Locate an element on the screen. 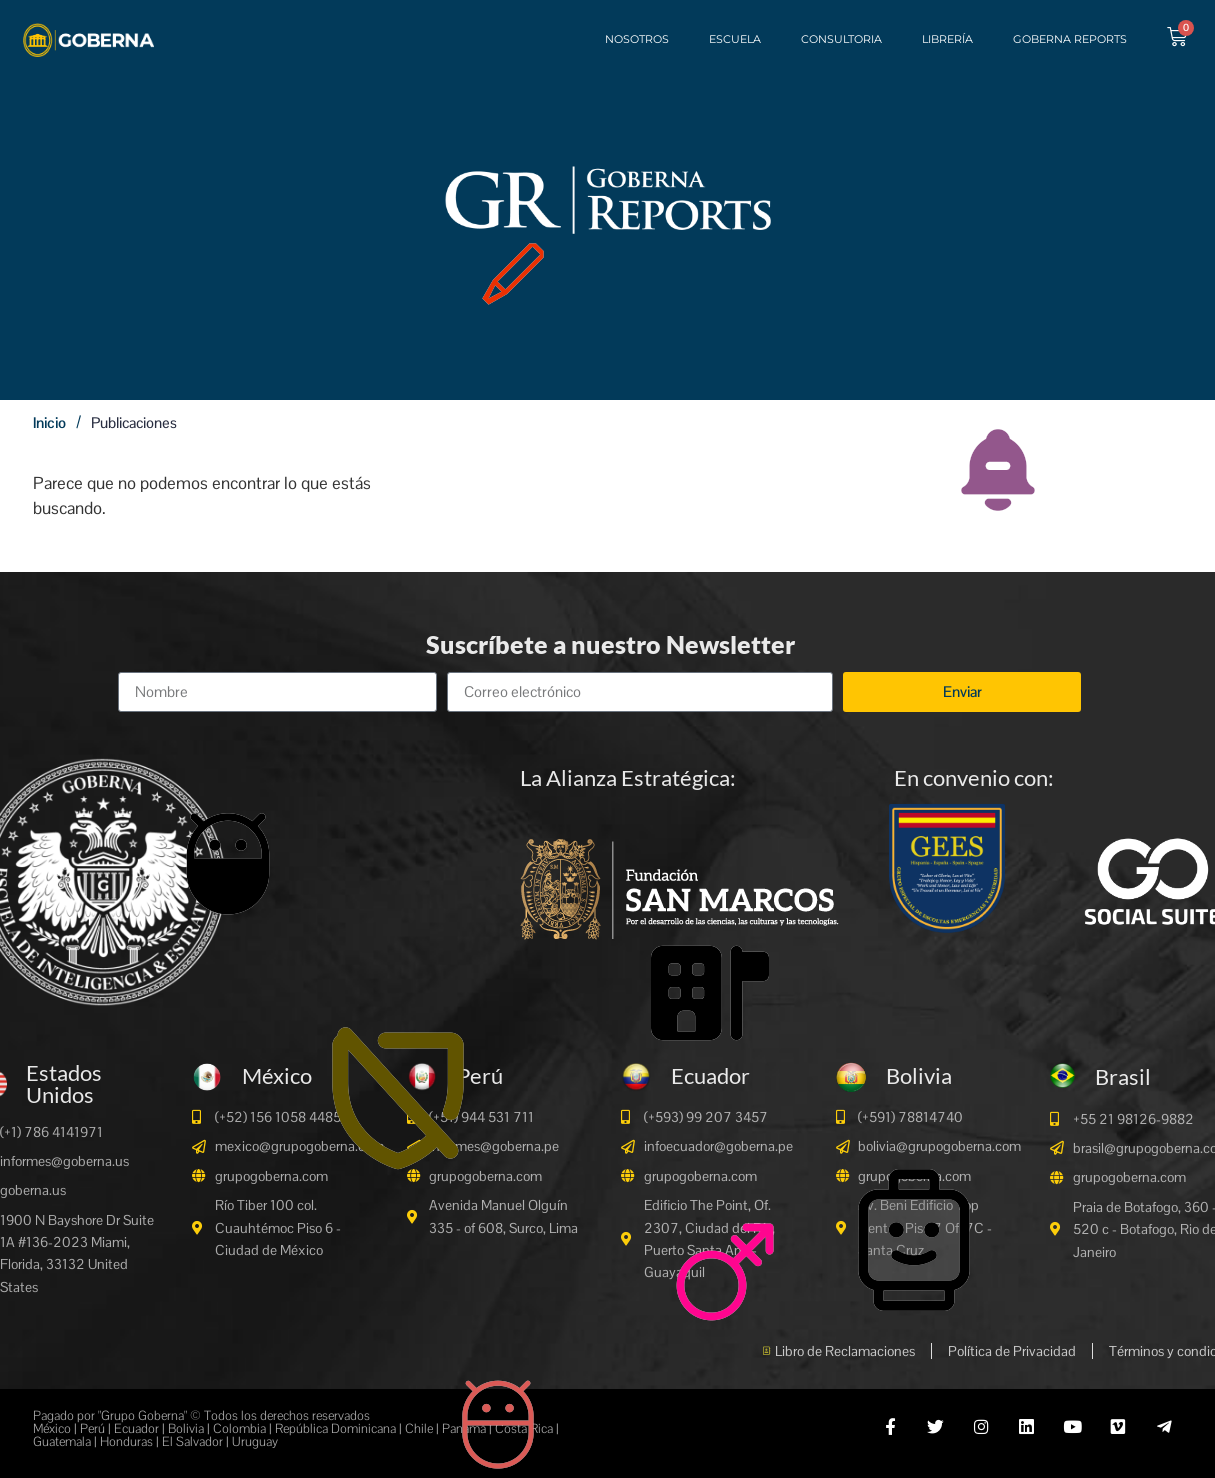  security or protection is disabled is located at coordinates (398, 1093).